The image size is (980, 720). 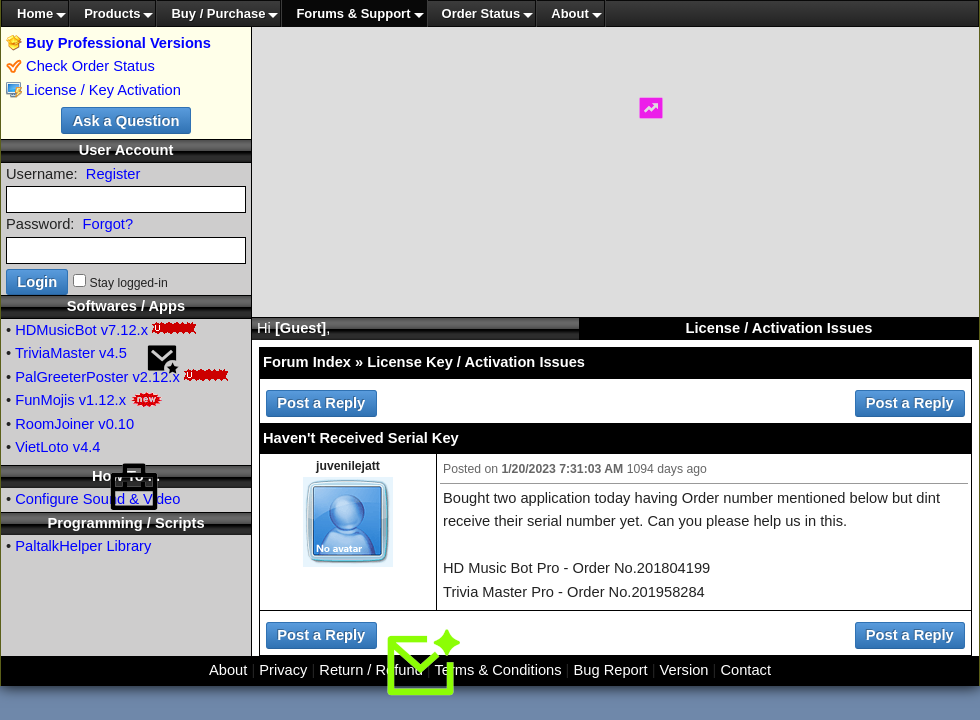 What do you see at coordinates (134, 489) in the screenshot?
I see `access work or business documents` at bounding box center [134, 489].